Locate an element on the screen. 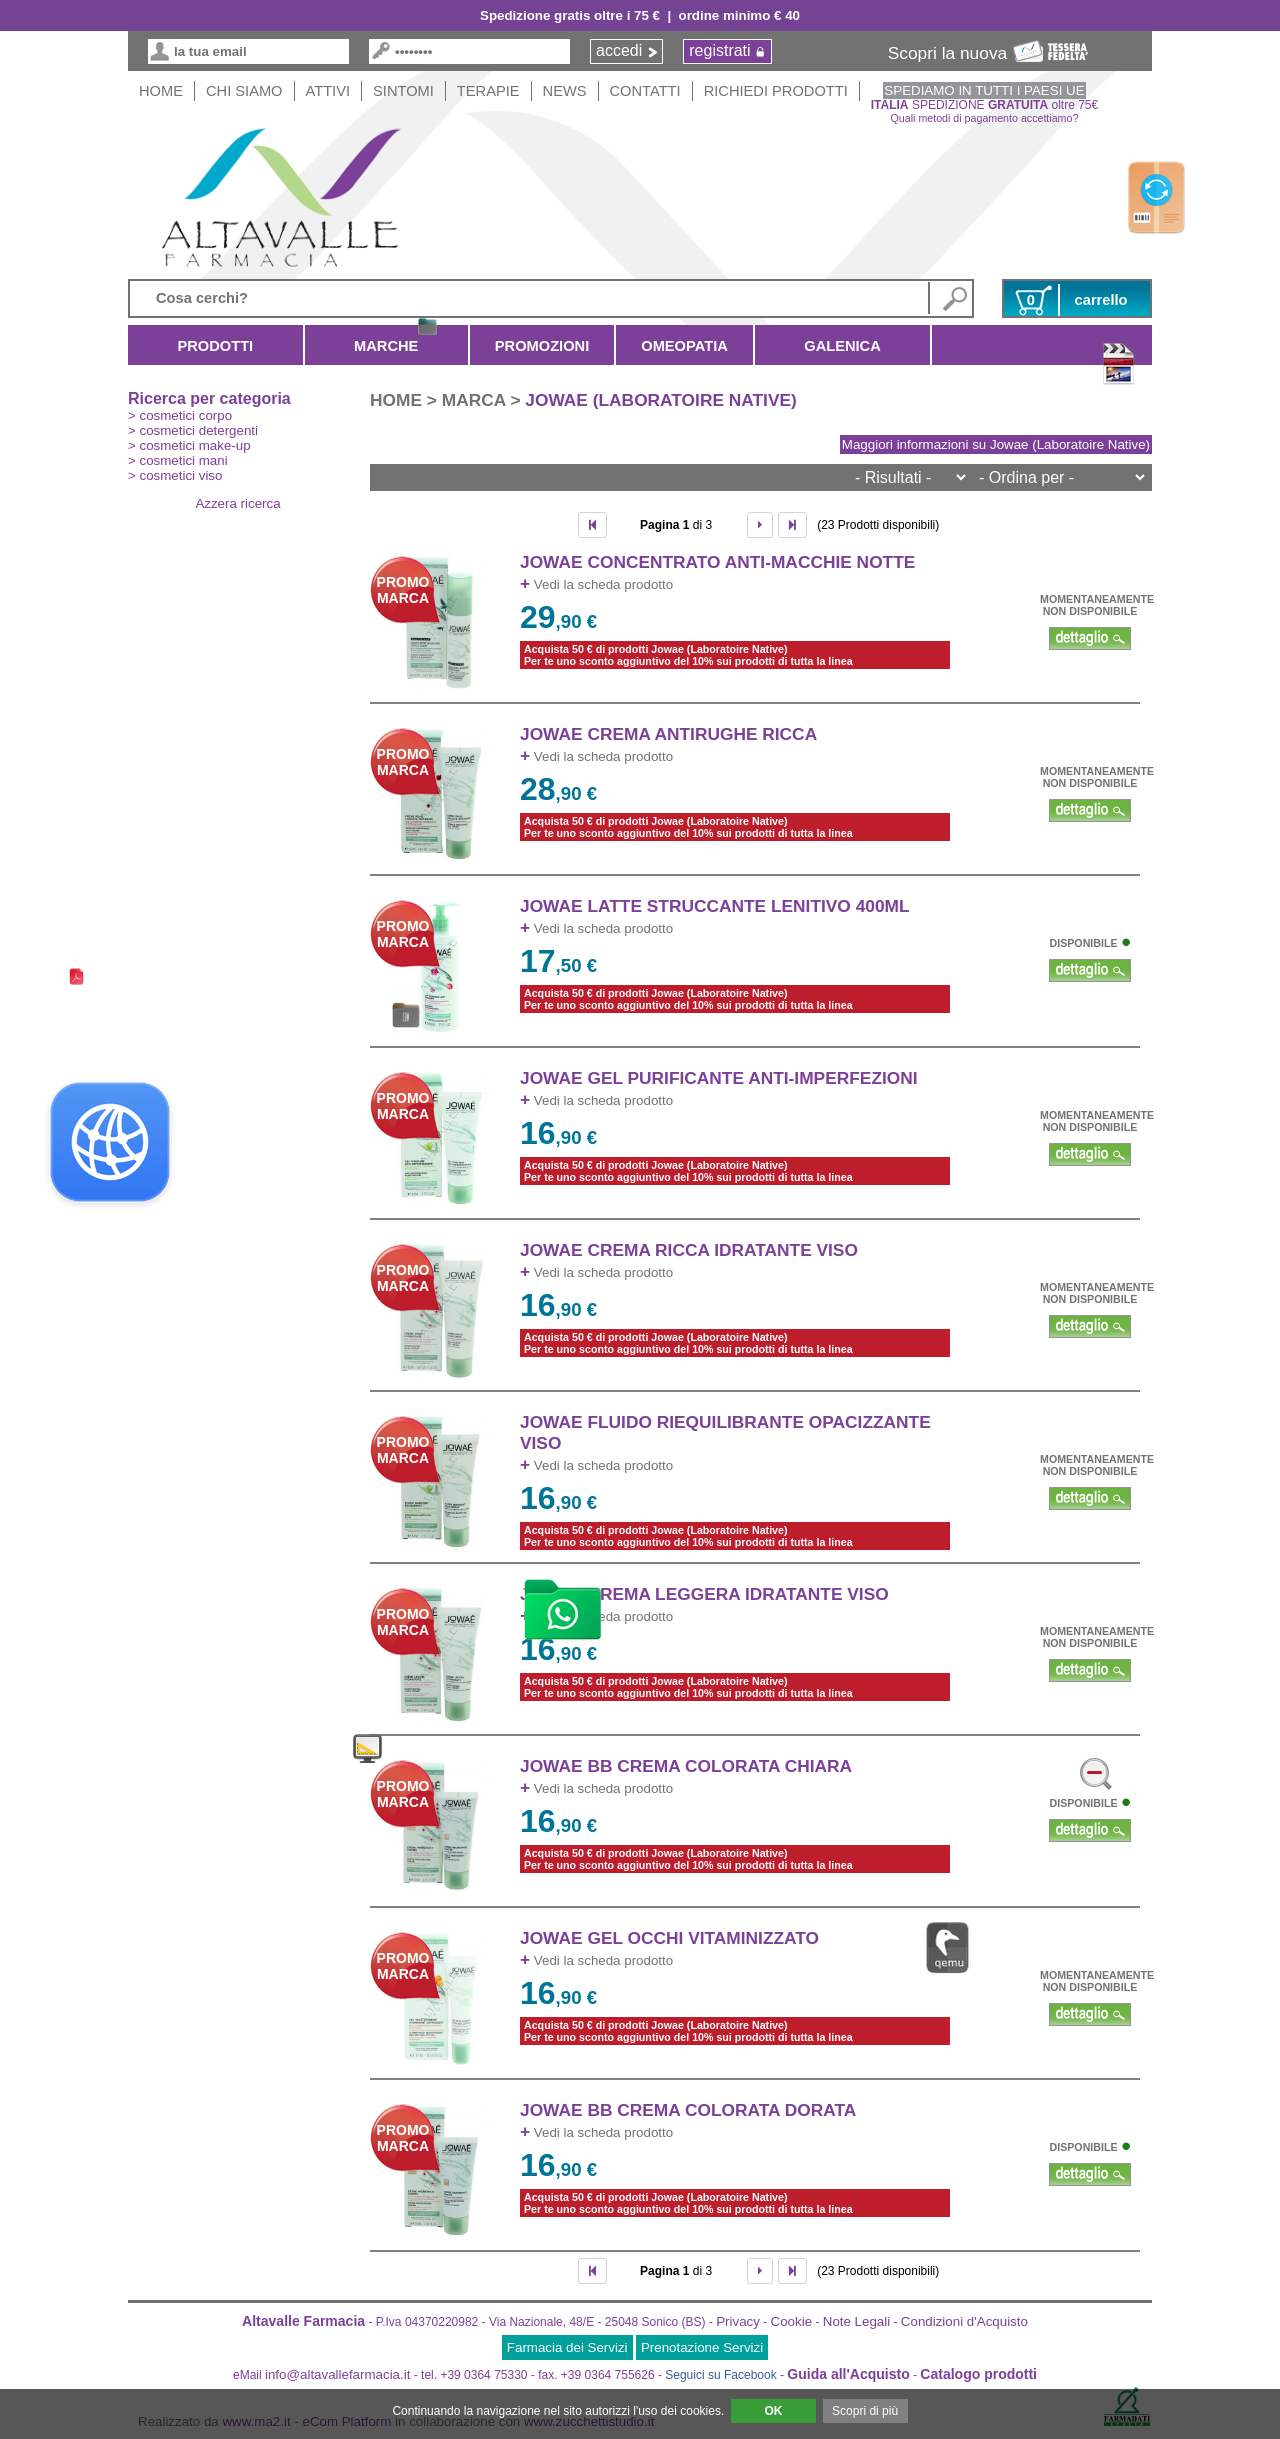 The height and width of the screenshot is (2439, 1280). a compressed pdf document file is located at coordinates (76, 976).